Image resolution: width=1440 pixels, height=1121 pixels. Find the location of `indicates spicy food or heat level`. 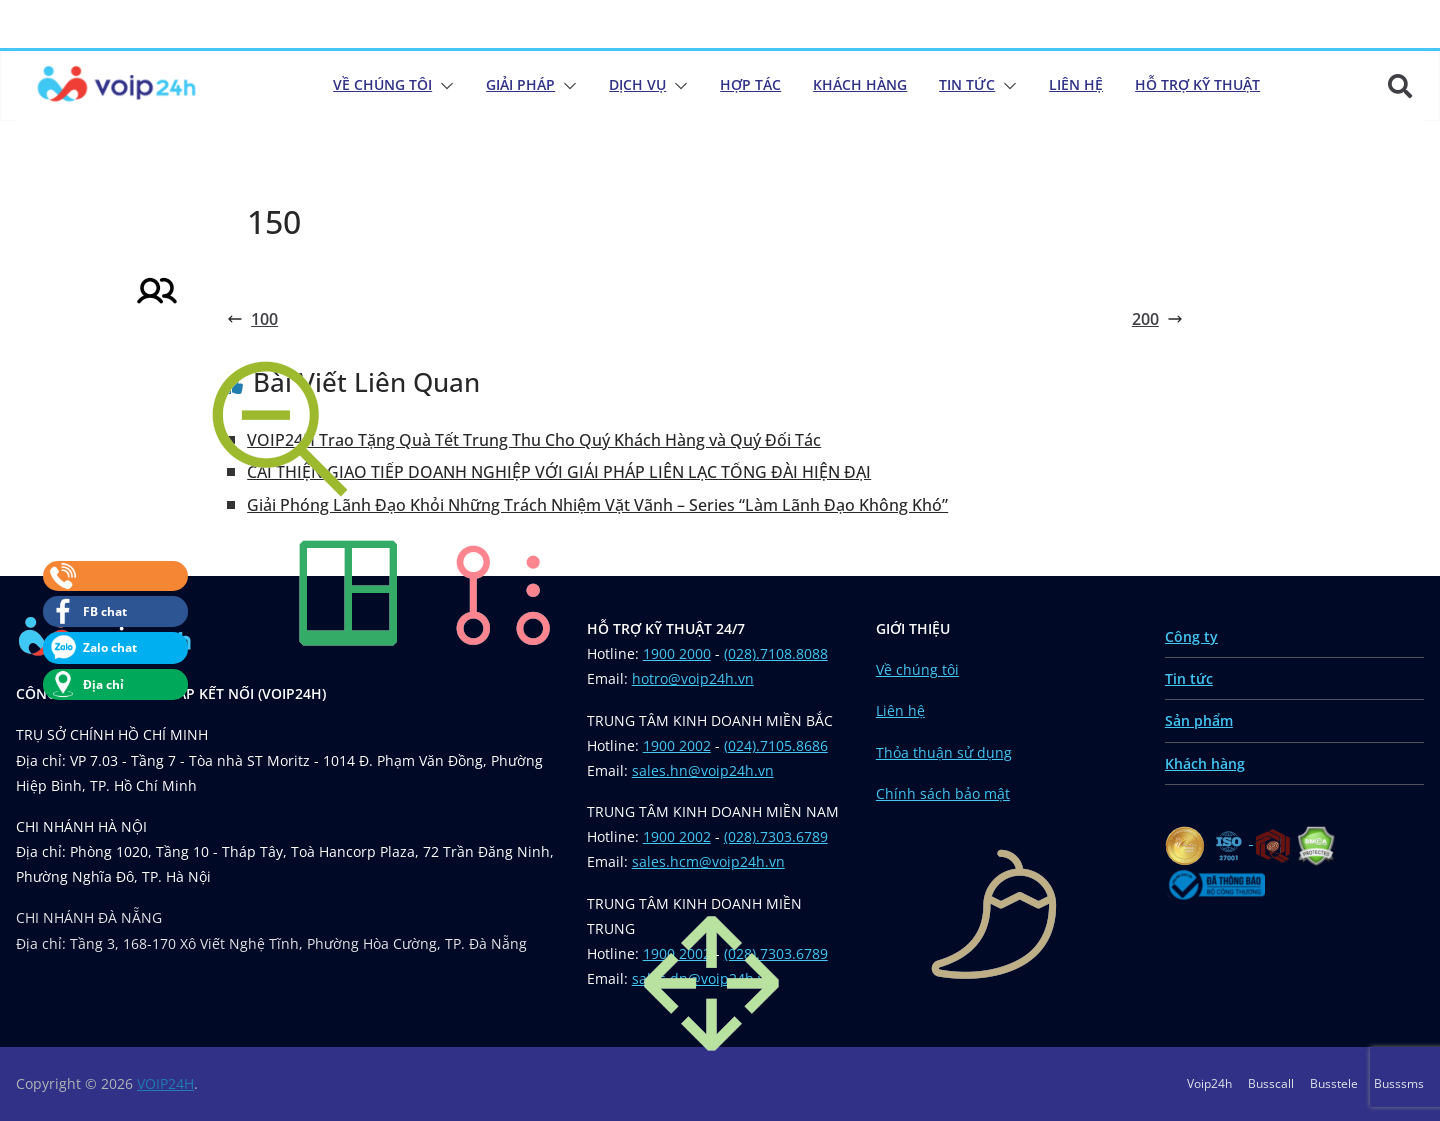

indicates spicy food or heat level is located at coordinates (1001, 919).